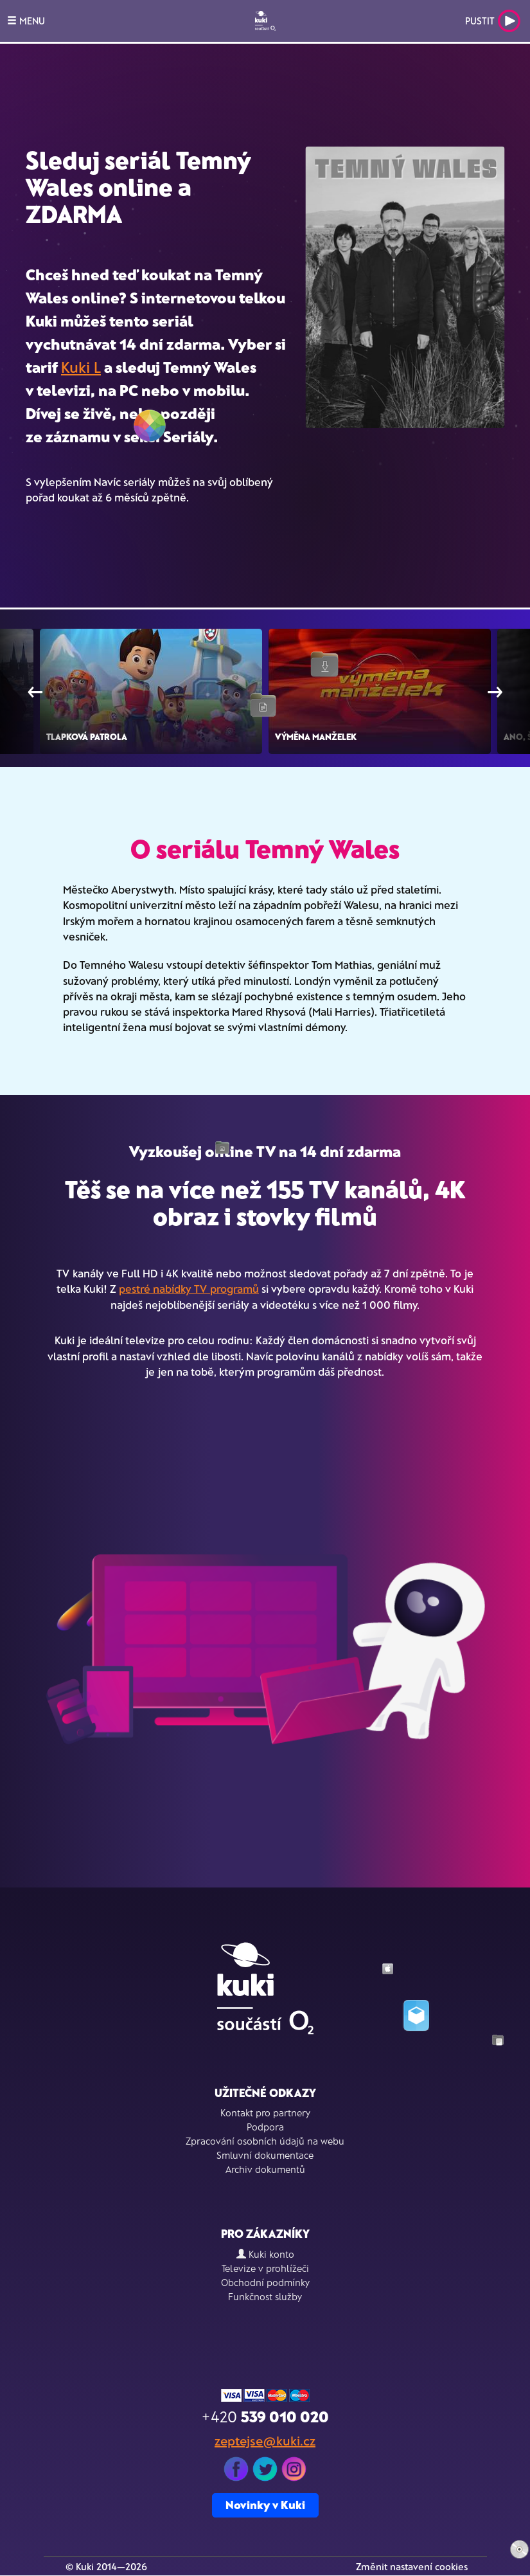 The height and width of the screenshot is (2576, 530). I want to click on indicates a rewritable CD drive or disc, so click(519, 2549).